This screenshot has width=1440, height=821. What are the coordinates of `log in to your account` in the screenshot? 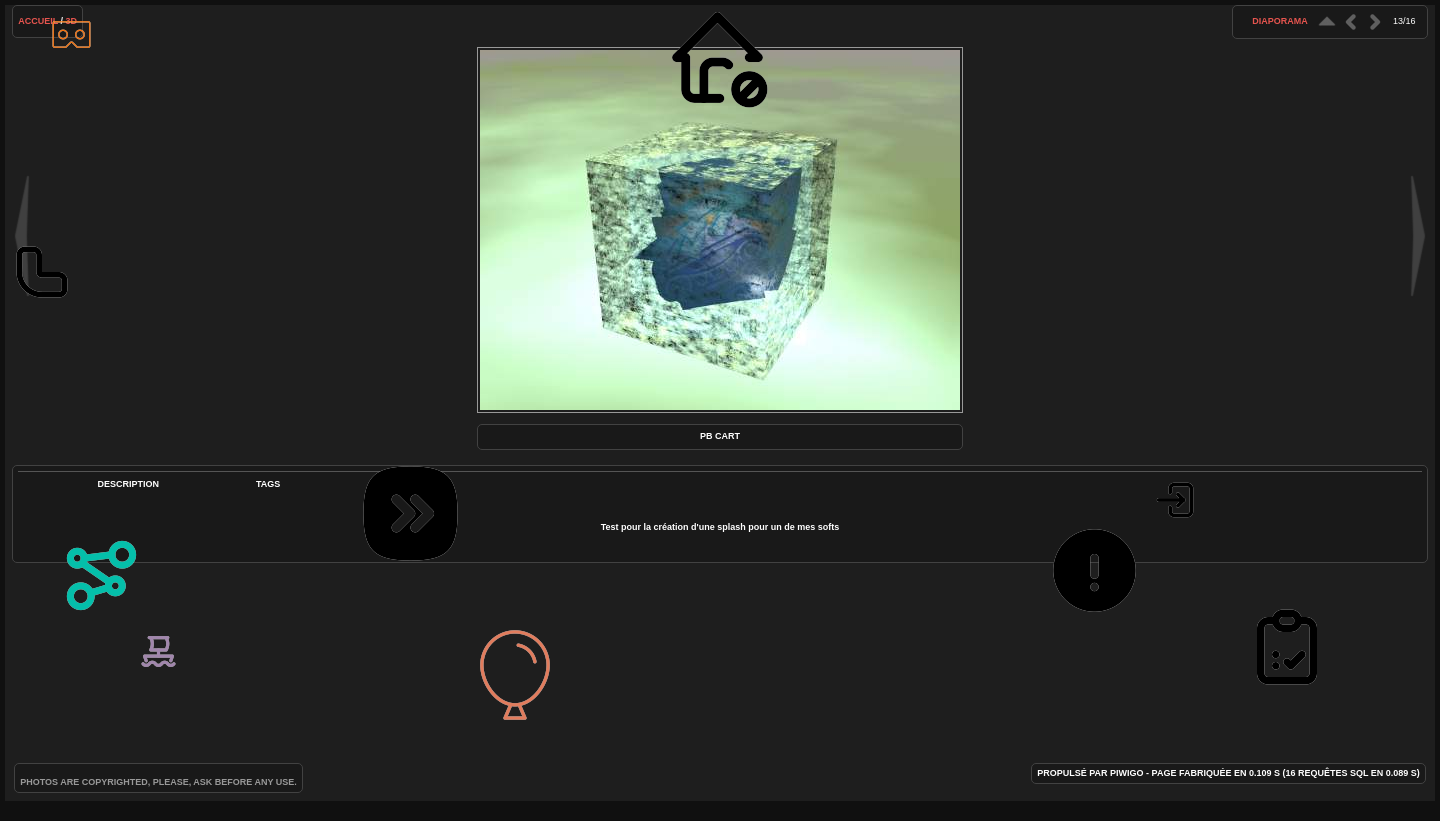 It's located at (1176, 500).